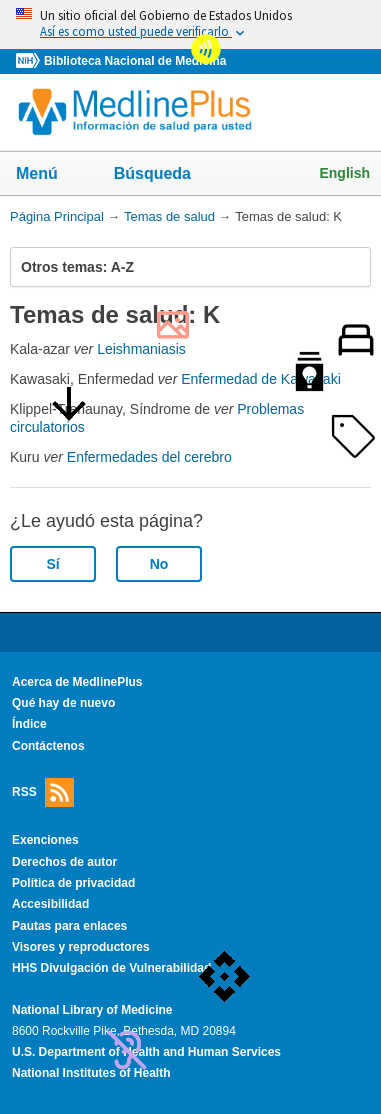 The image size is (381, 1114). What do you see at coordinates (127, 1050) in the screenshot?
I see `mute audio or disable sound` at bounding box center [127, 1050].